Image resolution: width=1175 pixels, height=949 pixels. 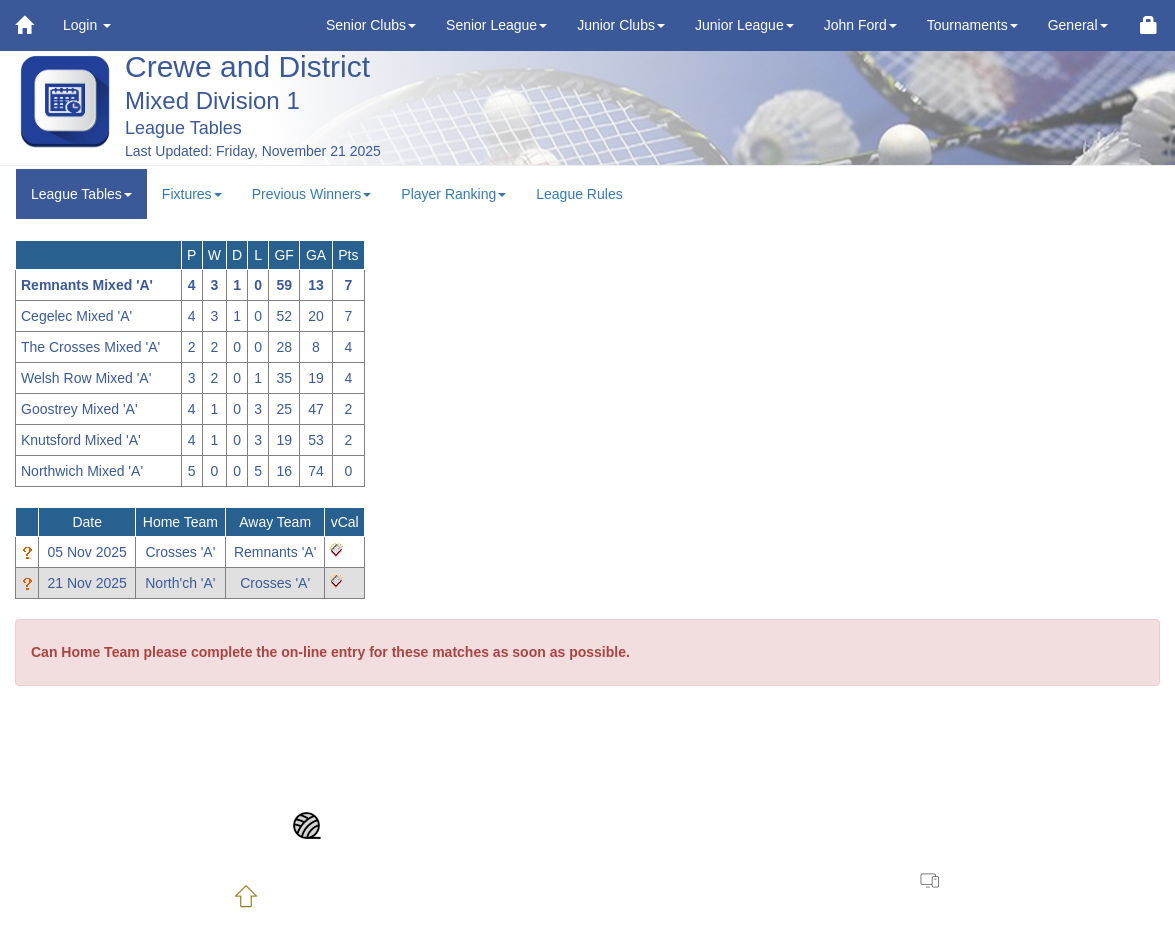 I want to click on craft or knitting-related feature, so click(x=306, y=825).